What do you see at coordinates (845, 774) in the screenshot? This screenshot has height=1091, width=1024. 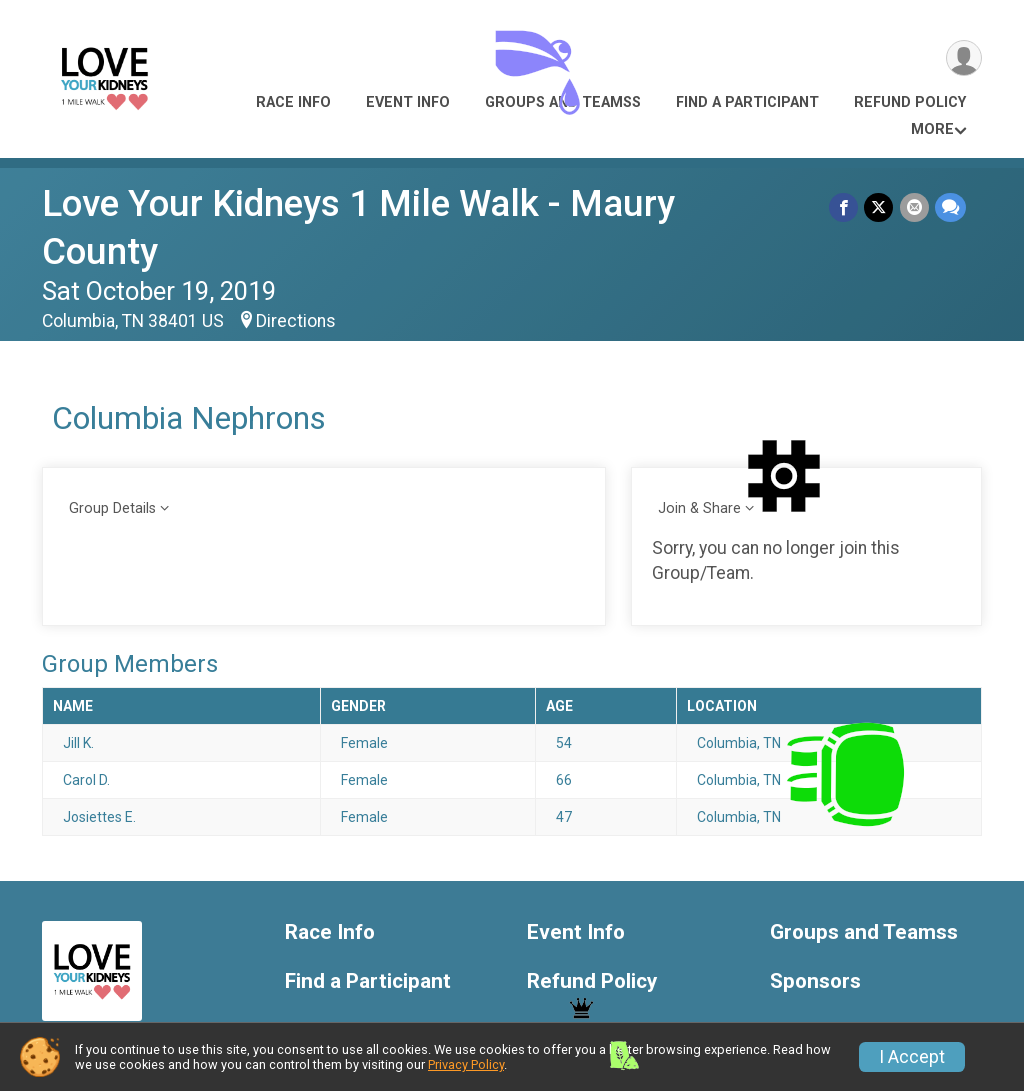 I see `select knee pad equipment for your character` at bounding box center [845, 774].